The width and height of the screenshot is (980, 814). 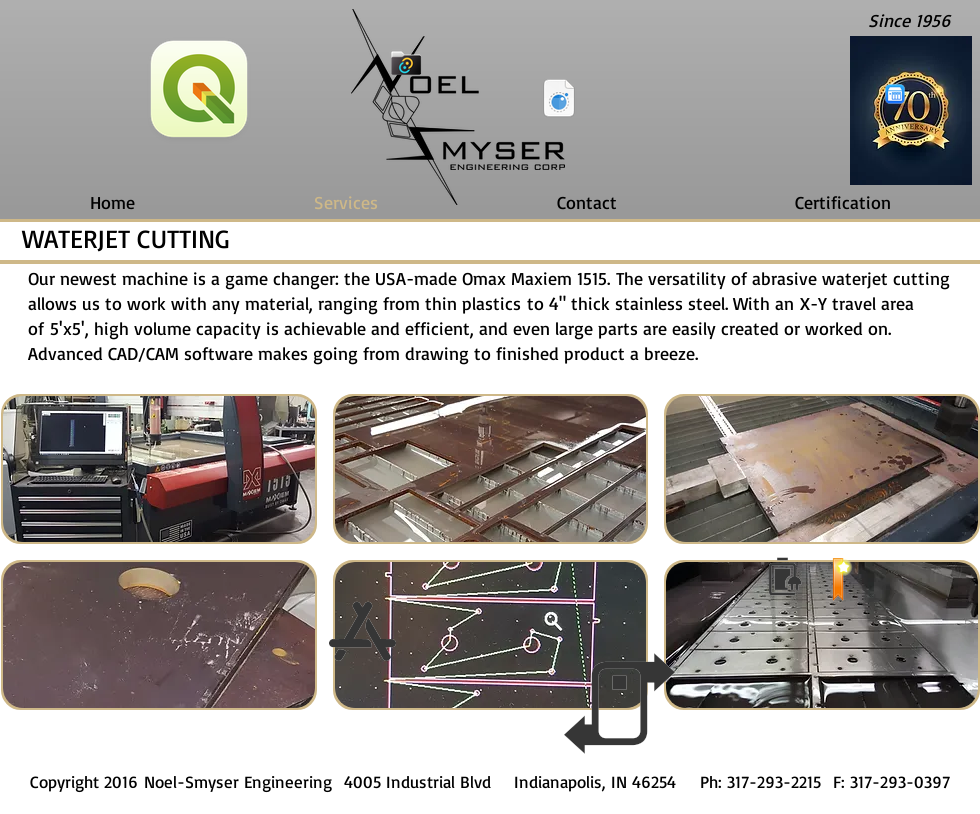 I want to click on open tauri project folder, so click(x=406, y=64).